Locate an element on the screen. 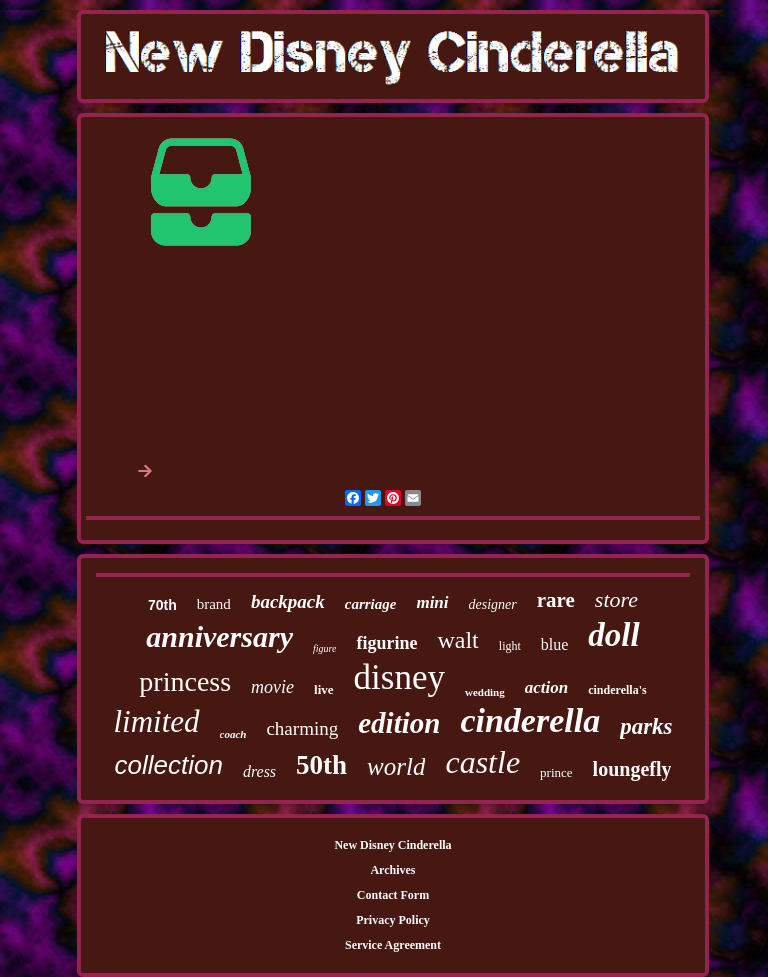  view stacked file trays or inbox is located at coordinates (201, 192).